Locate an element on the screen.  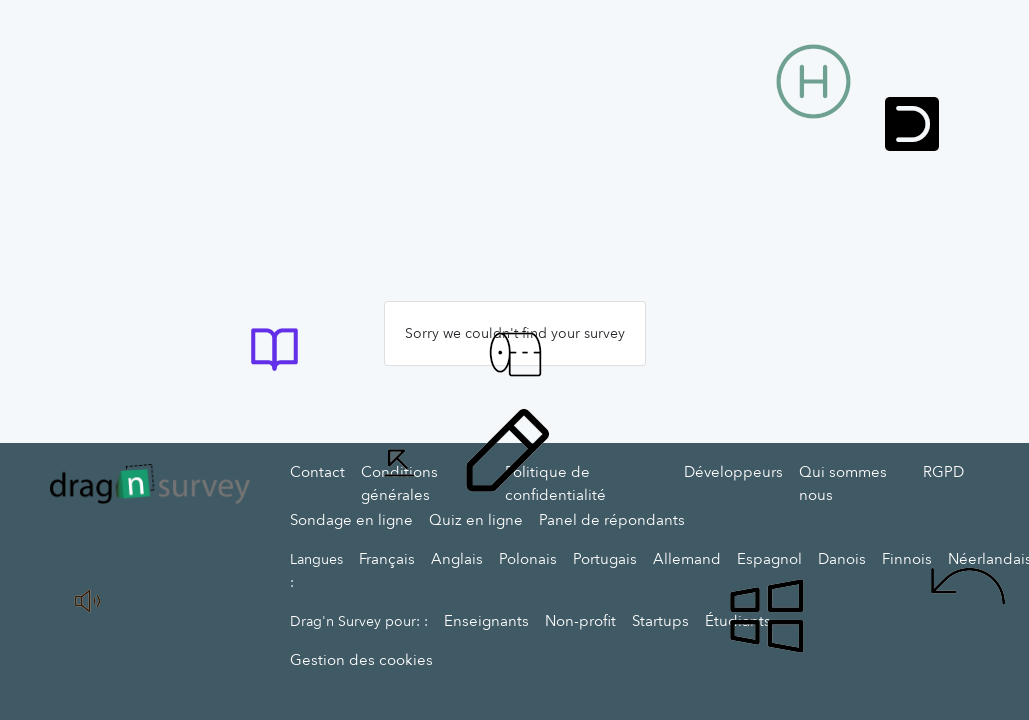
volume is set to high is located at coordinates (87, 601).